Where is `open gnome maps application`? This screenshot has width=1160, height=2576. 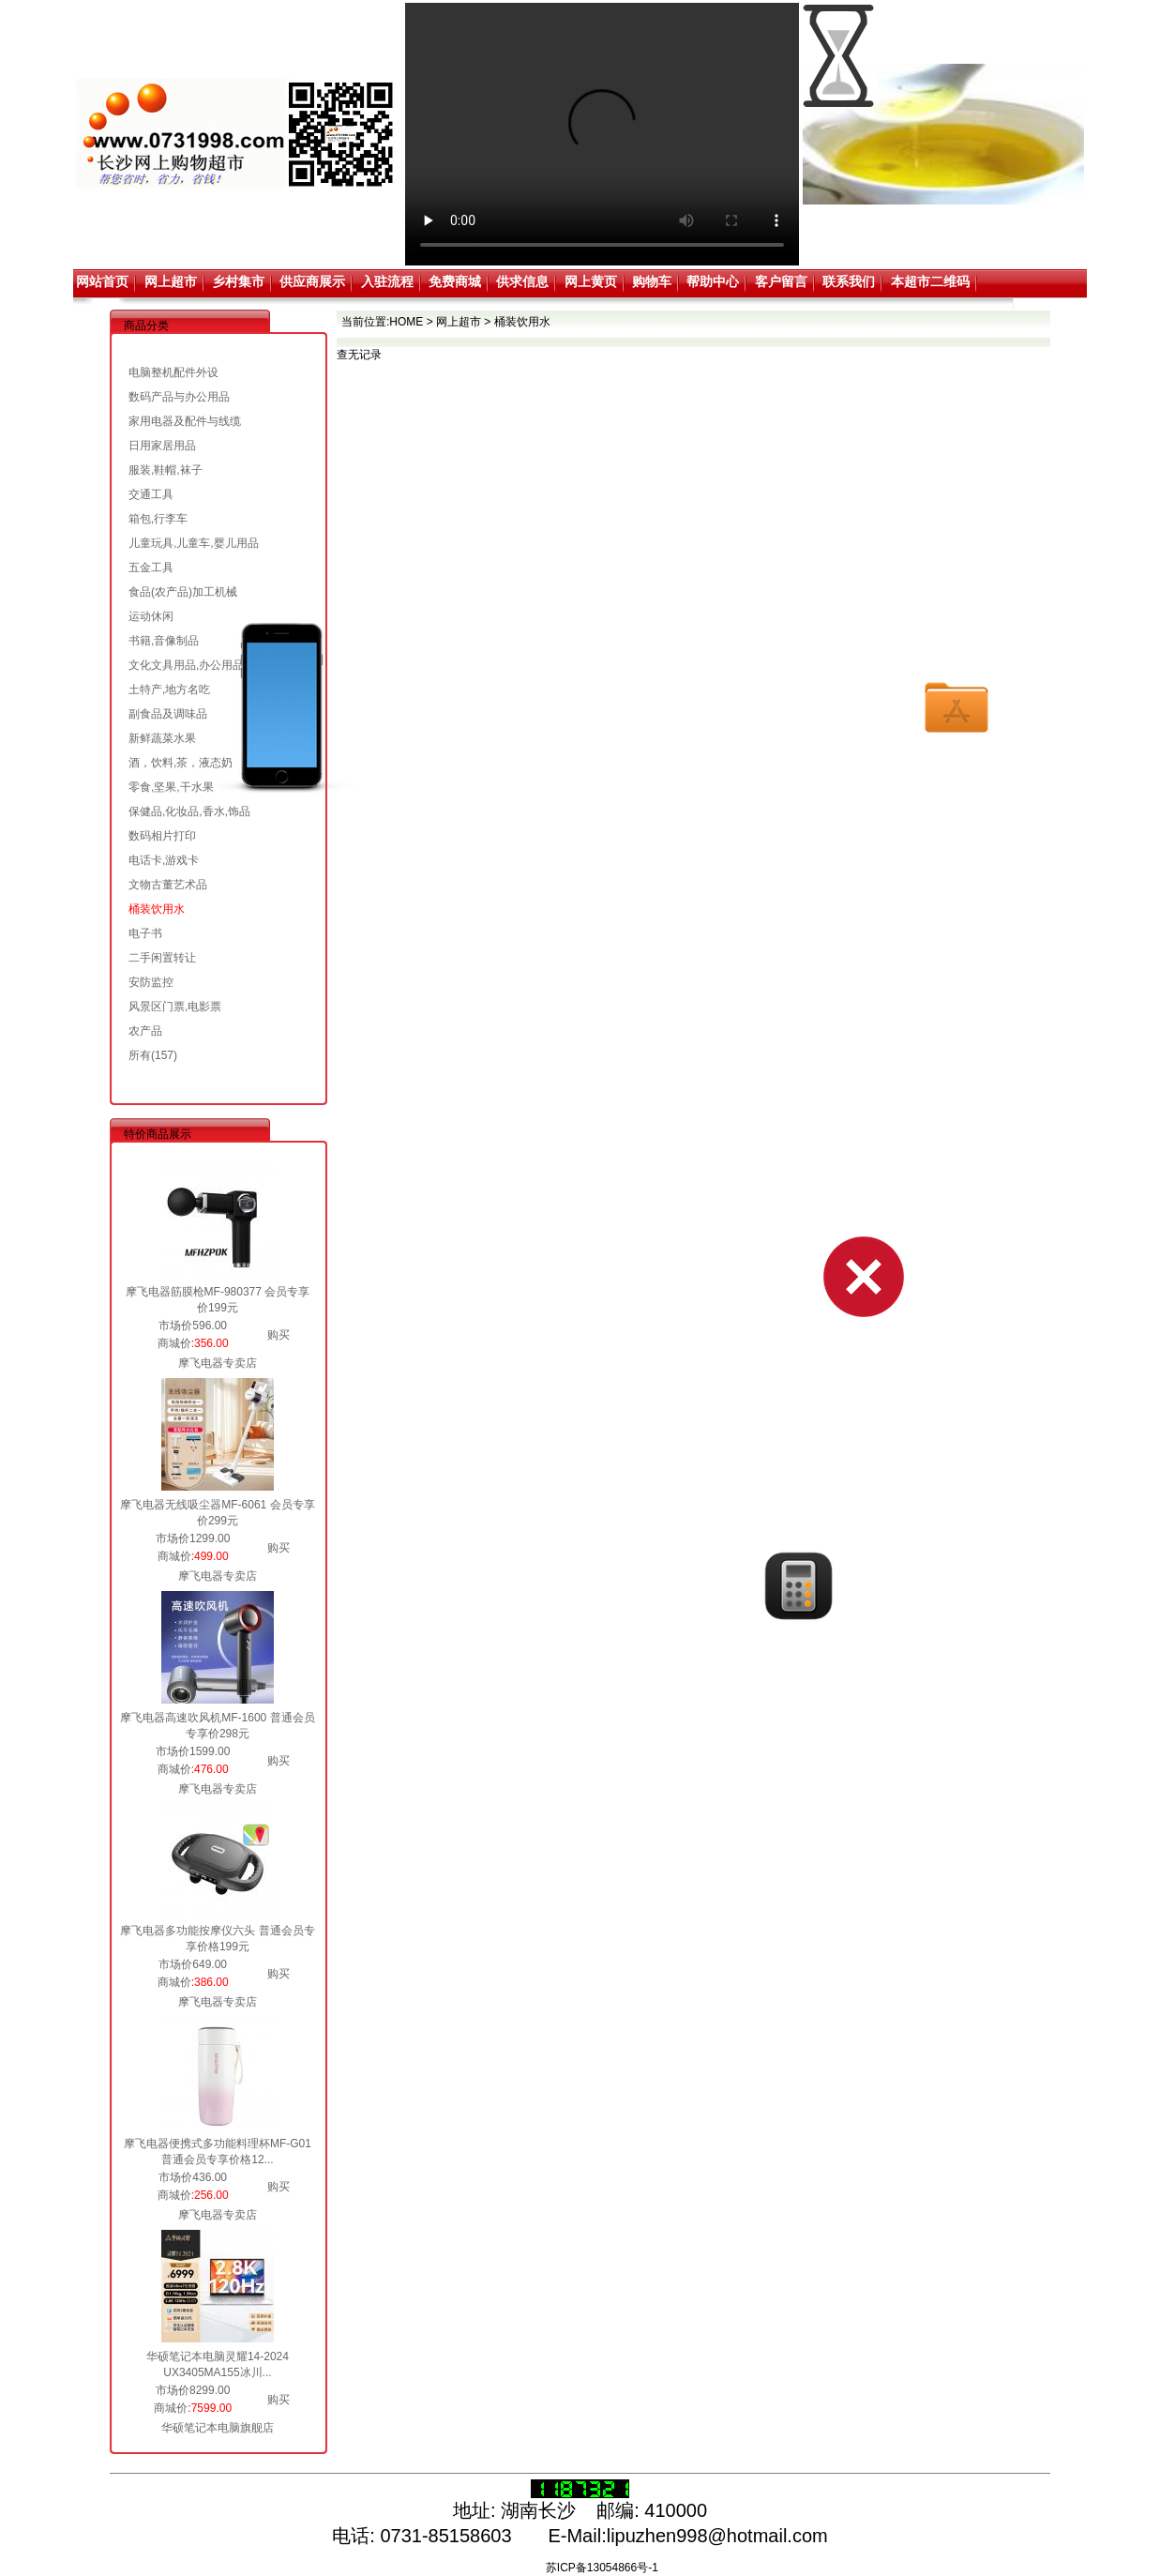
open gnome maps application is located at coordinates (256, 1835).